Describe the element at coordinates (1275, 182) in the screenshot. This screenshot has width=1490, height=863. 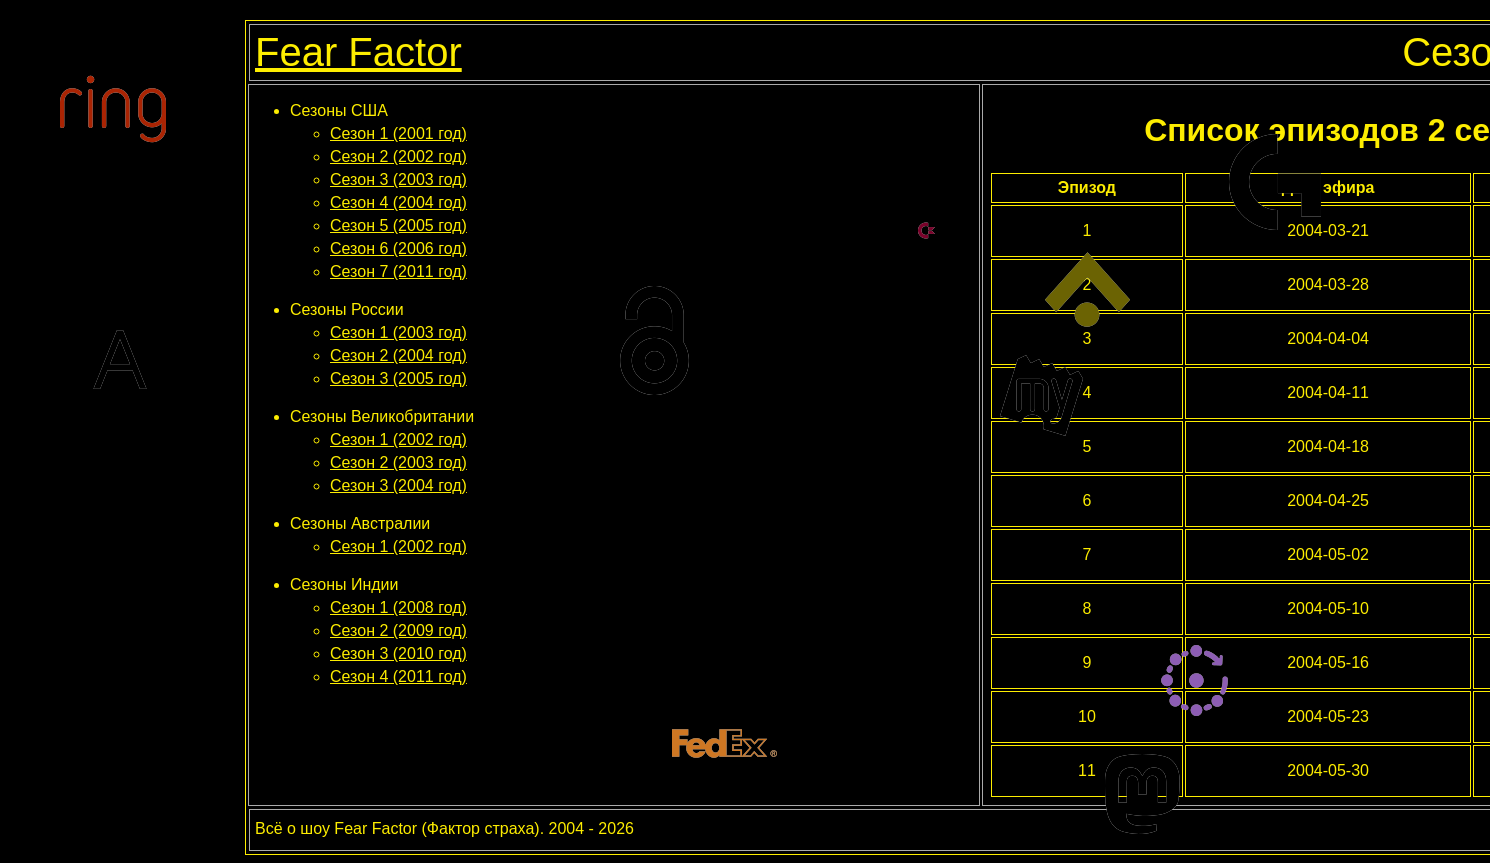
I see `logitech g gaming brand logo` at that location.